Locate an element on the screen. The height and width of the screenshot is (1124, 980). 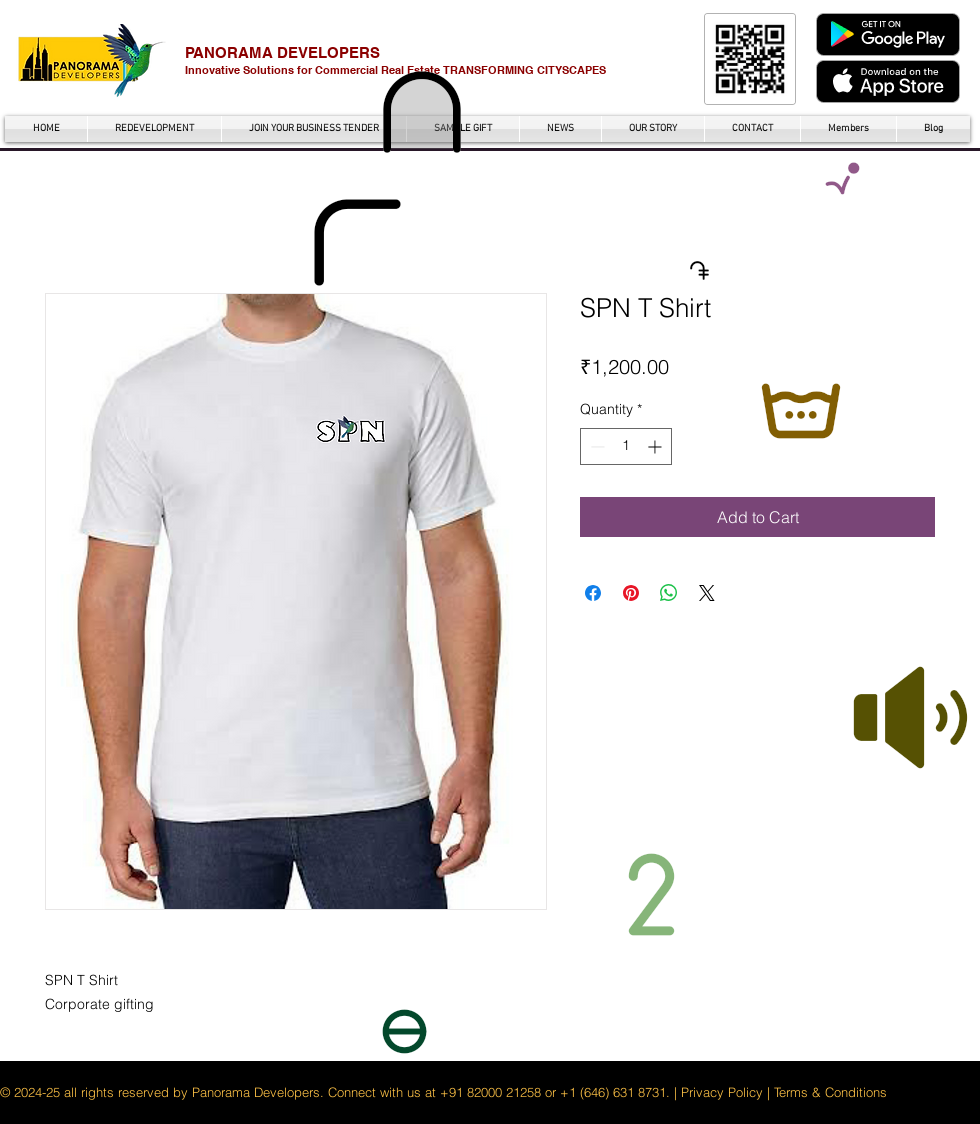
select agender identity option is located at coordinates (404, 1031).